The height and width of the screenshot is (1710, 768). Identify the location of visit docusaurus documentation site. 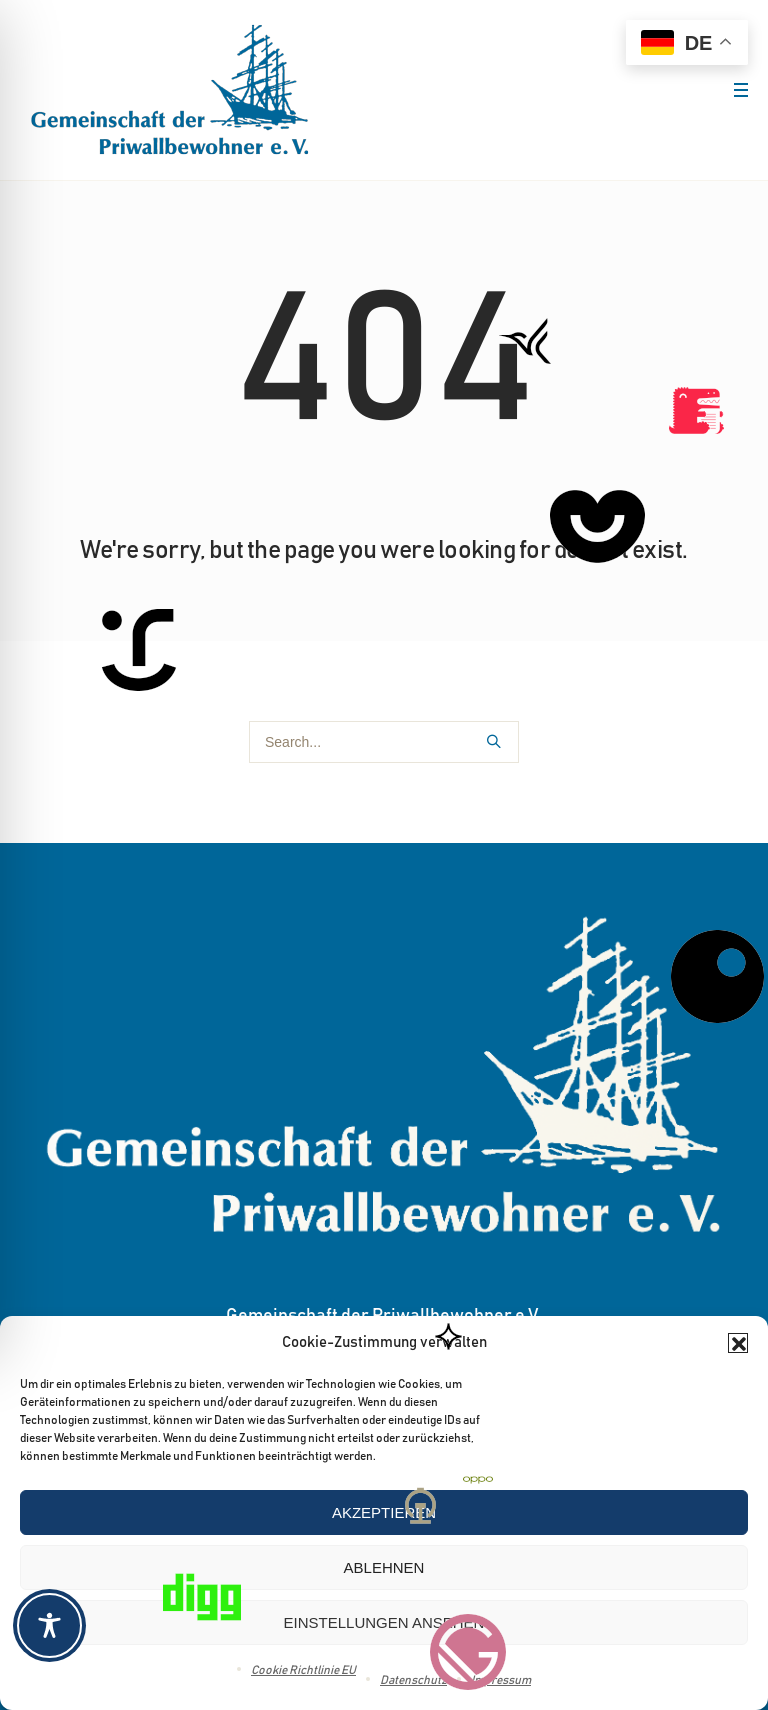
(696, 410).